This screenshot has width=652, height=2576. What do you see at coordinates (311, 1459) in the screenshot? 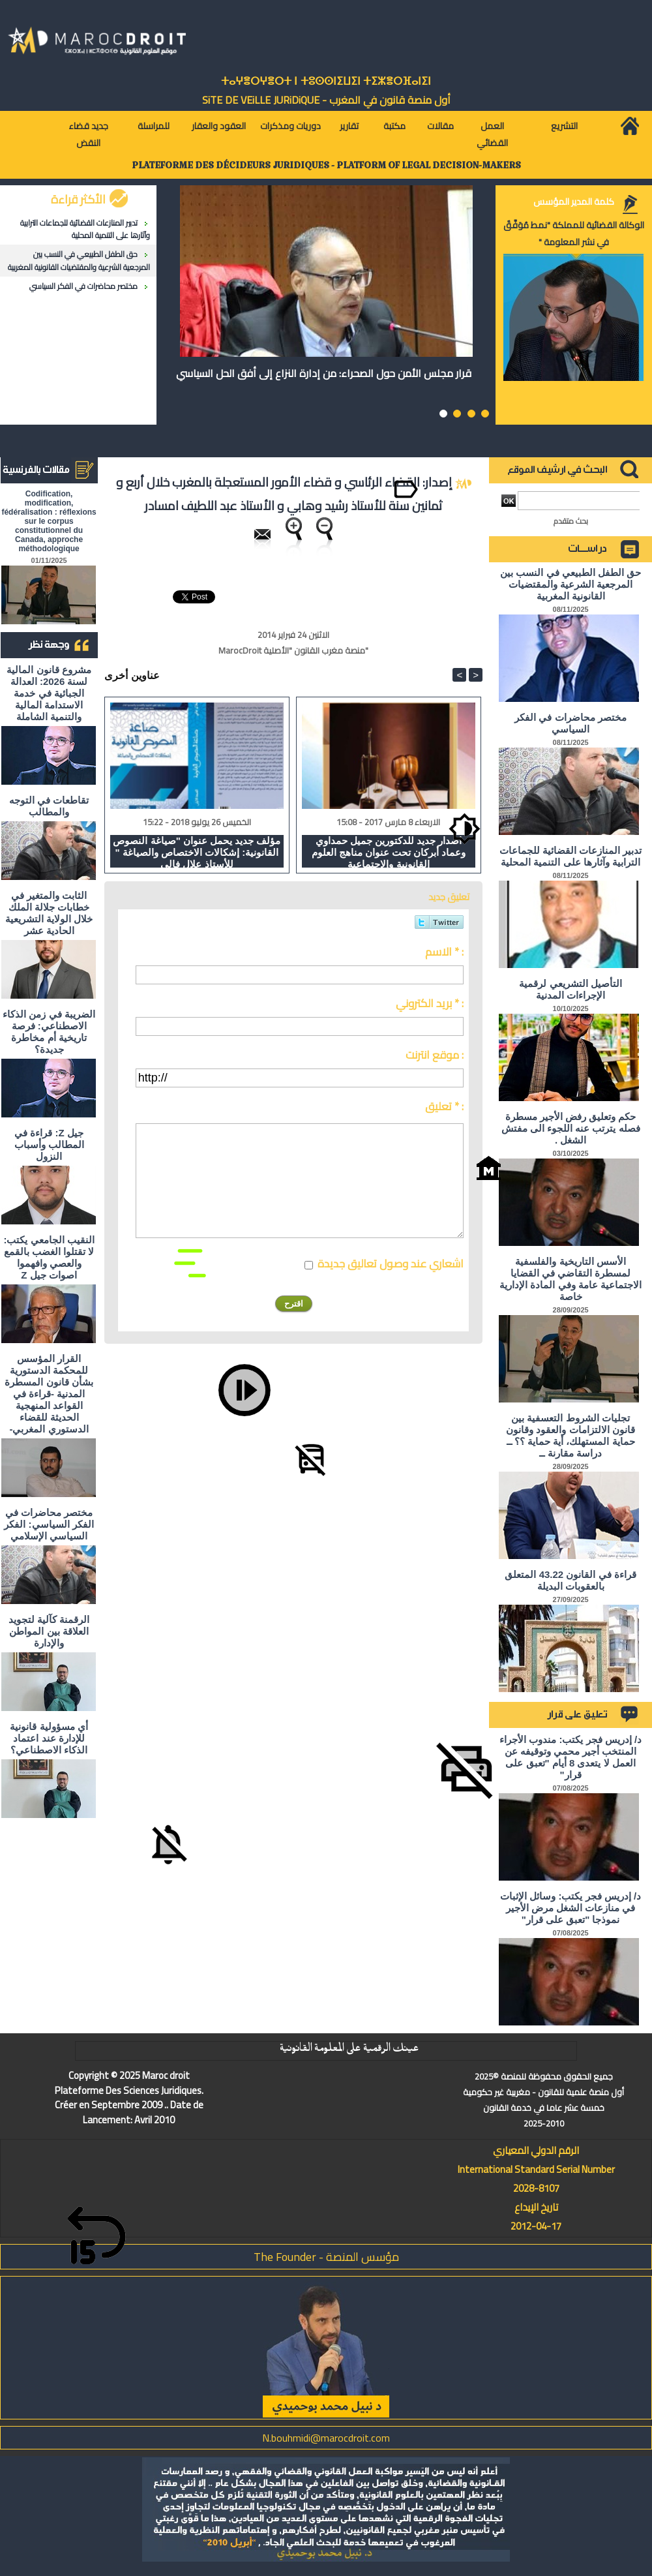
I see `no transfer available at this stop` at bounding box center [311, 1459].